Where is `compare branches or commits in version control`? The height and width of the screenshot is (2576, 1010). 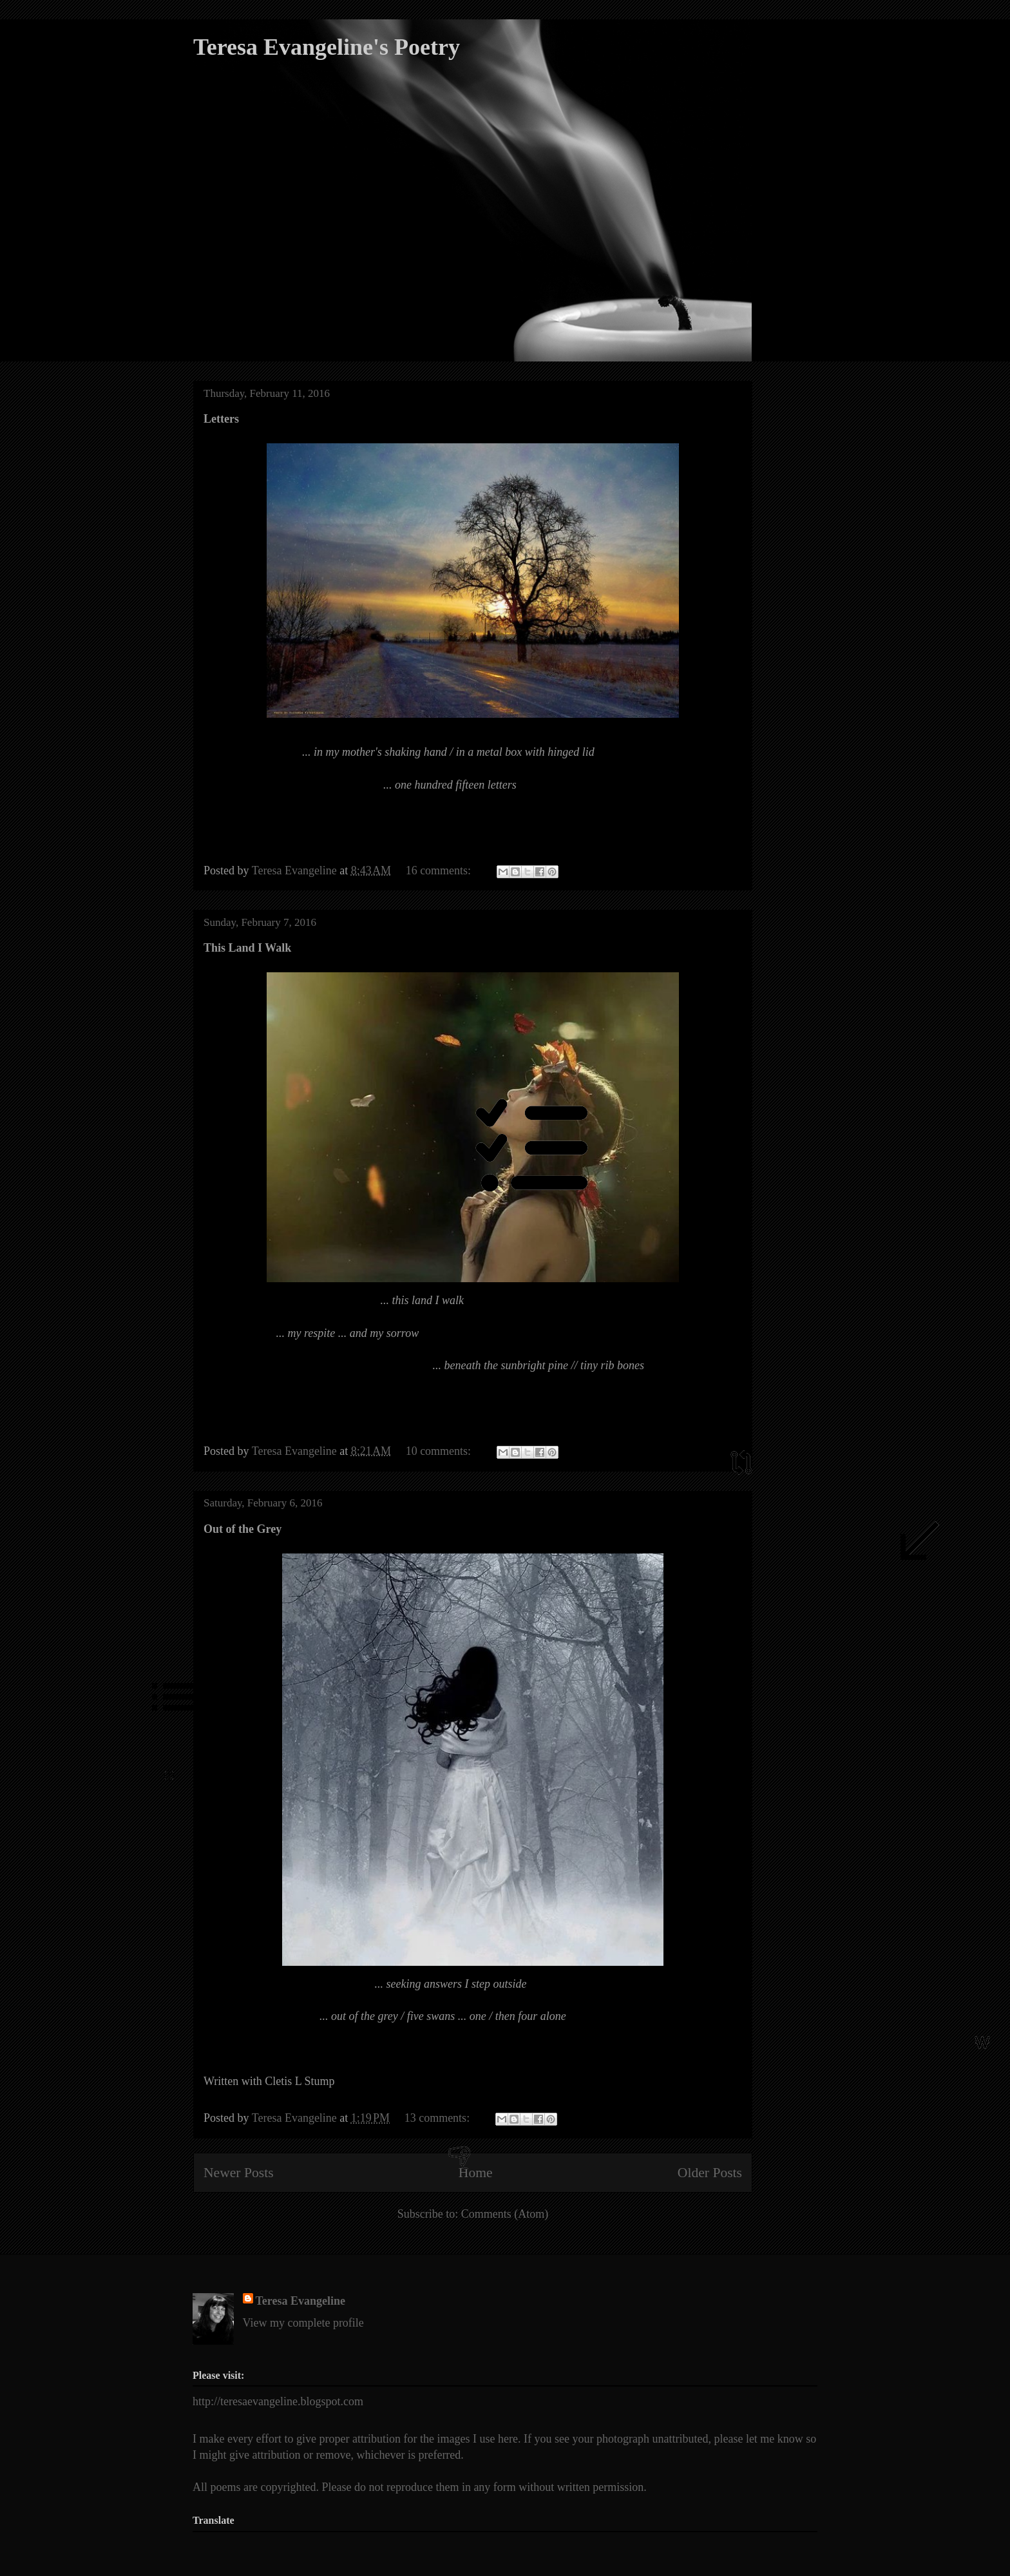 compare branches or commits in version control is located at coordinates (741, 1463).